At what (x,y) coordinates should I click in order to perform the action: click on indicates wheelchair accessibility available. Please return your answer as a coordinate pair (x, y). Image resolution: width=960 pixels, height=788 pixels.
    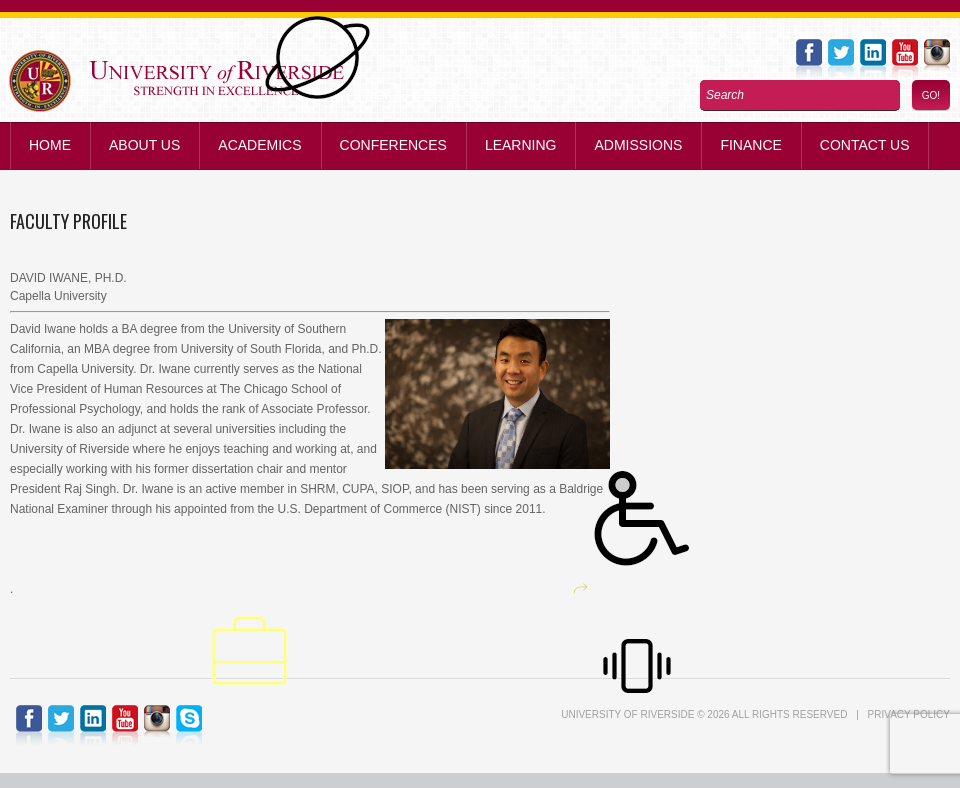
    Looking at the image, I should click on (633, 520).